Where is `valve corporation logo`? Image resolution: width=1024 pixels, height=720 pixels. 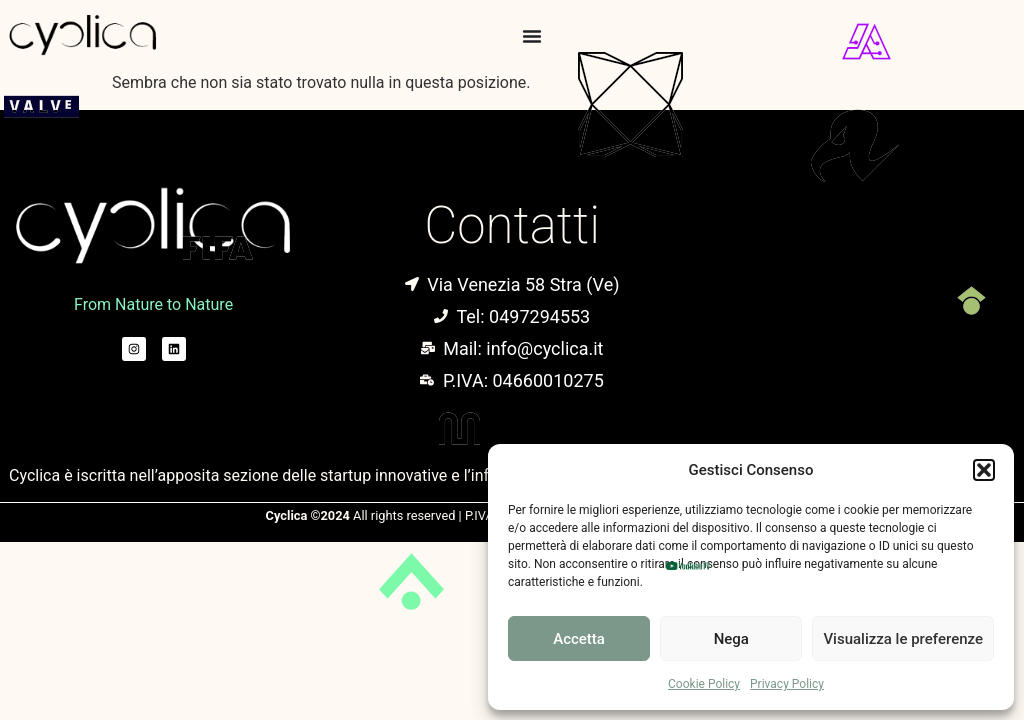
valve corporation logo is located at coordinates (41, 106).